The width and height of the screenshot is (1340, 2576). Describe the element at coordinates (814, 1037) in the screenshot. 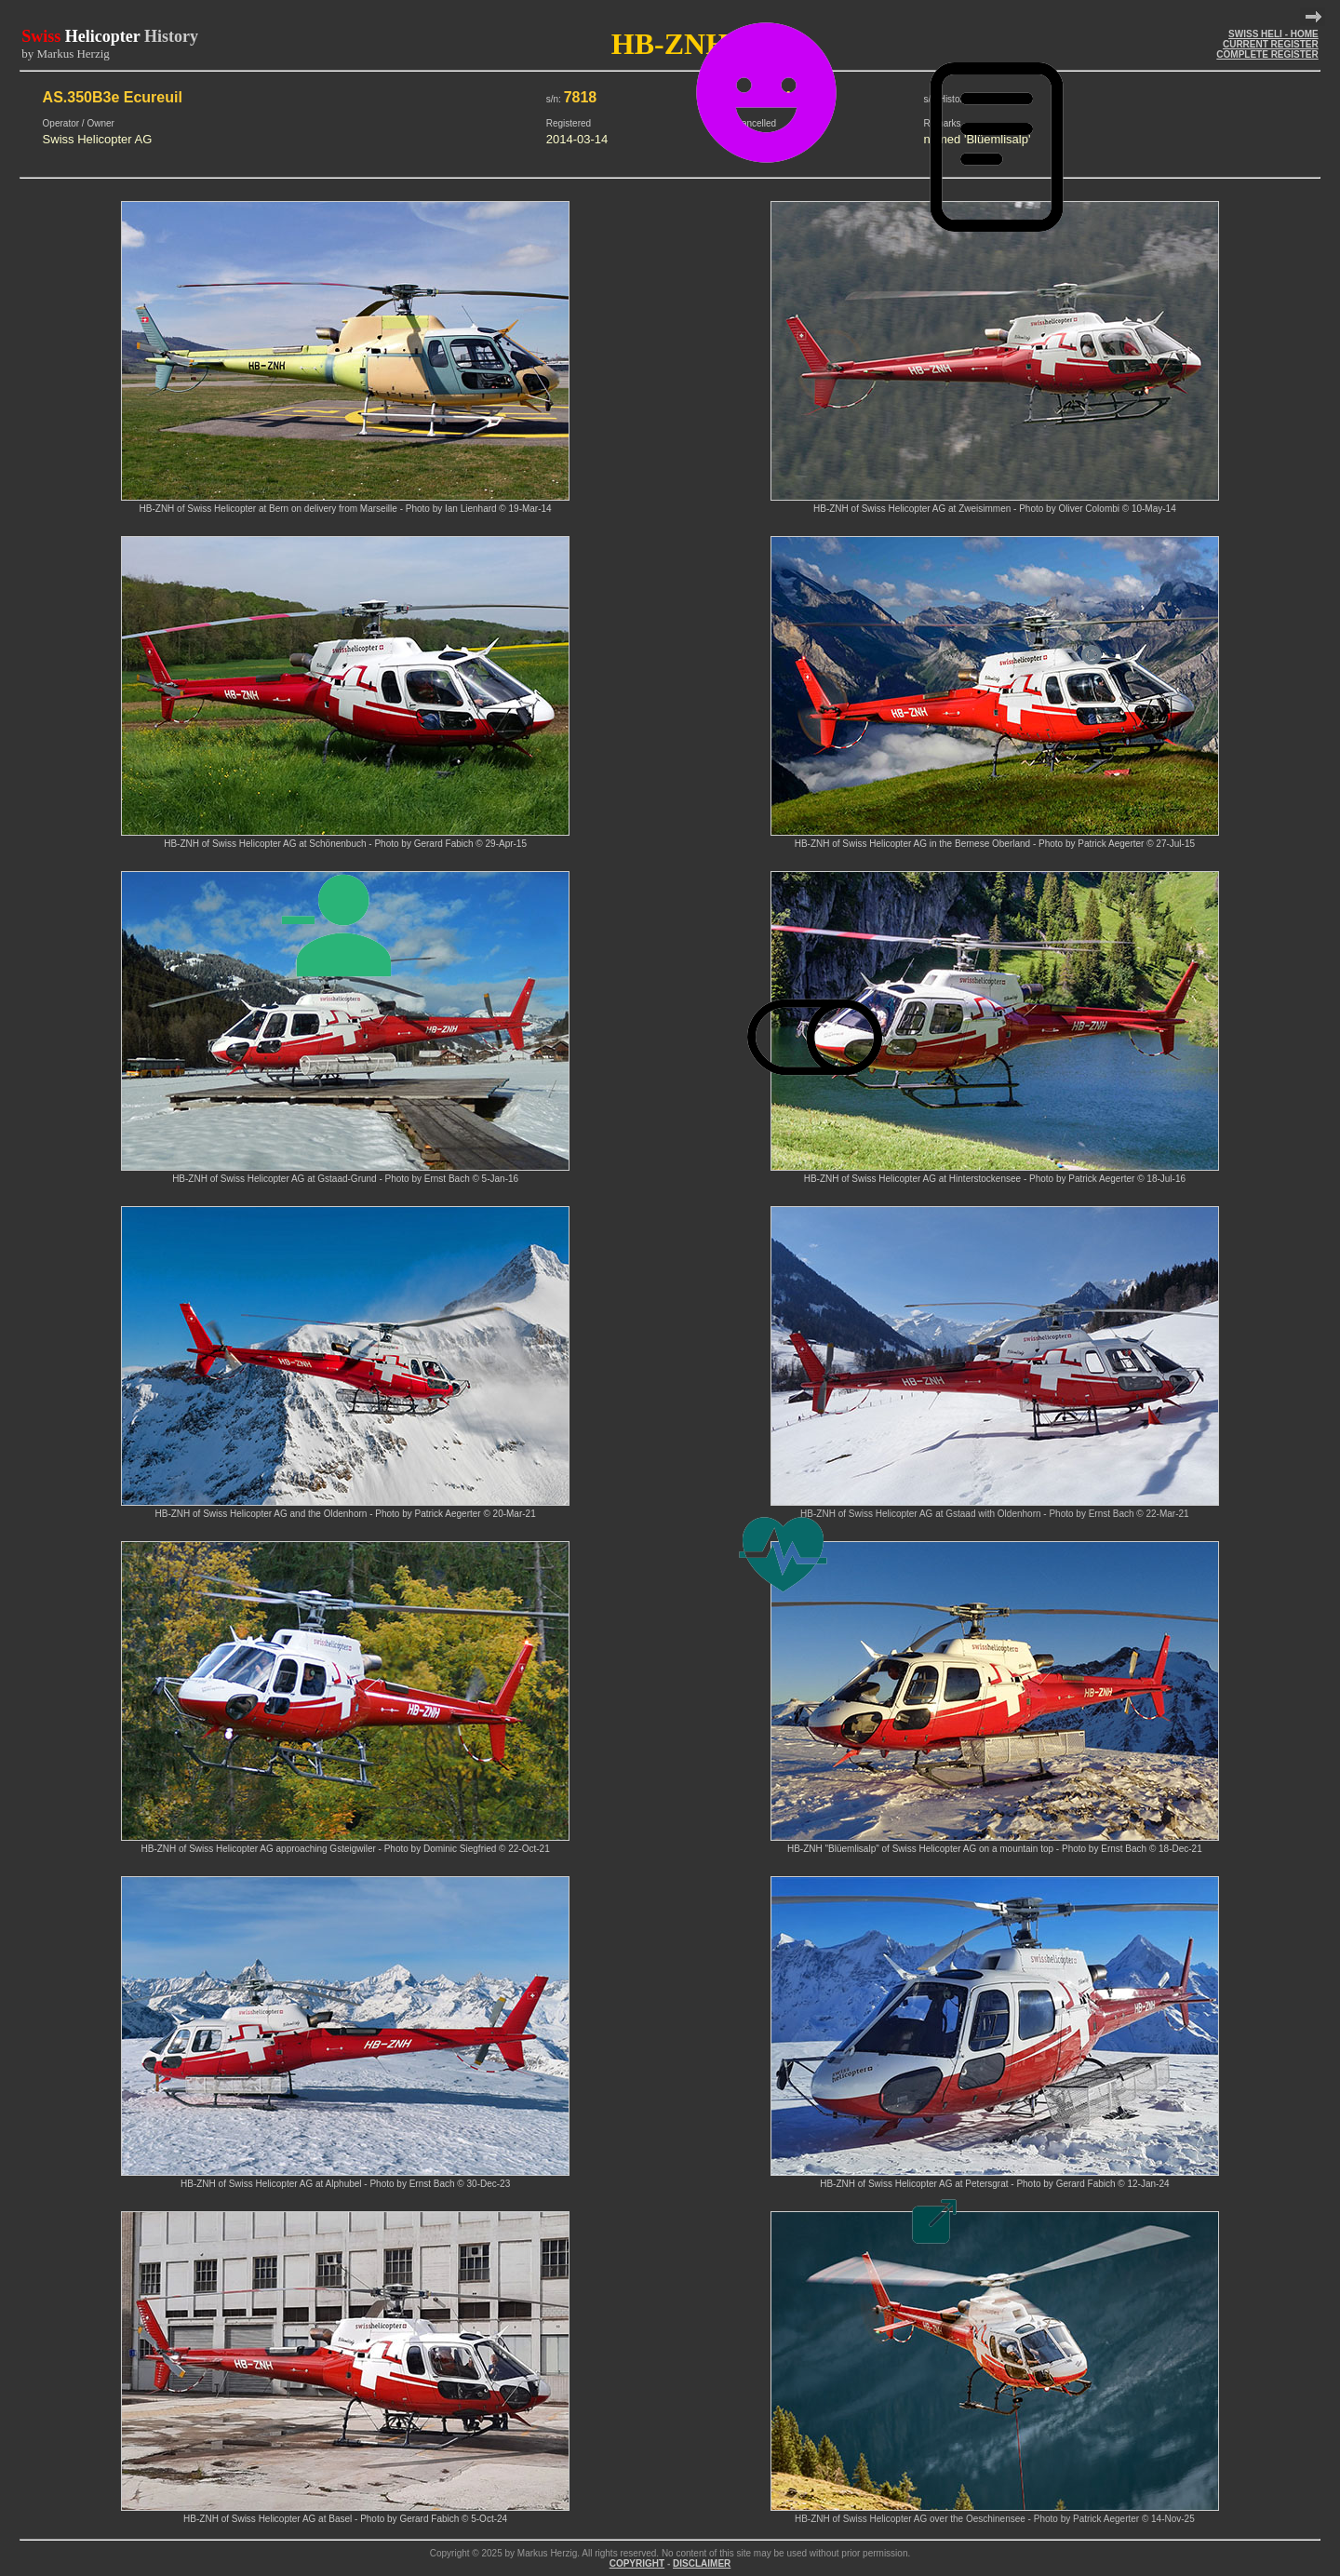

I see `toggle a setting on or off` at that location.